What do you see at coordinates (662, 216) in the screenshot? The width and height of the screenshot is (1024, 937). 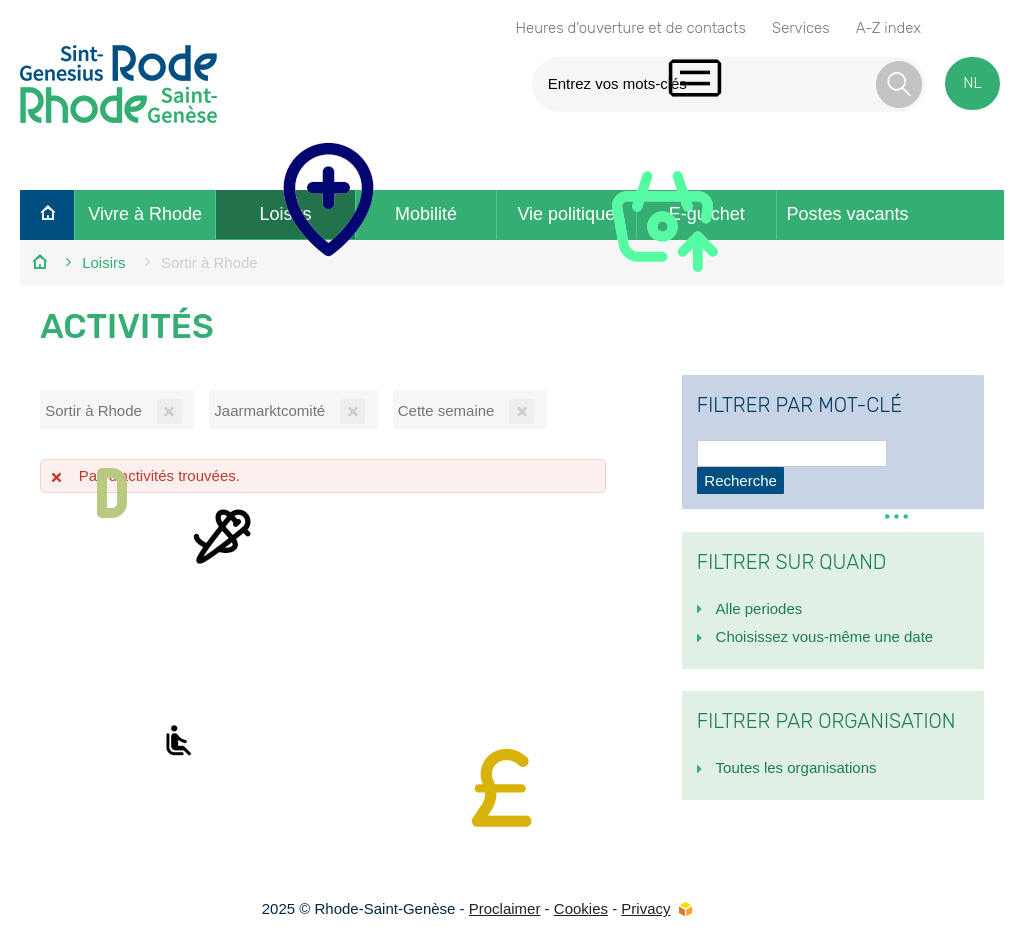 I see `upload items from your basket` at bounding box center [662, 216].